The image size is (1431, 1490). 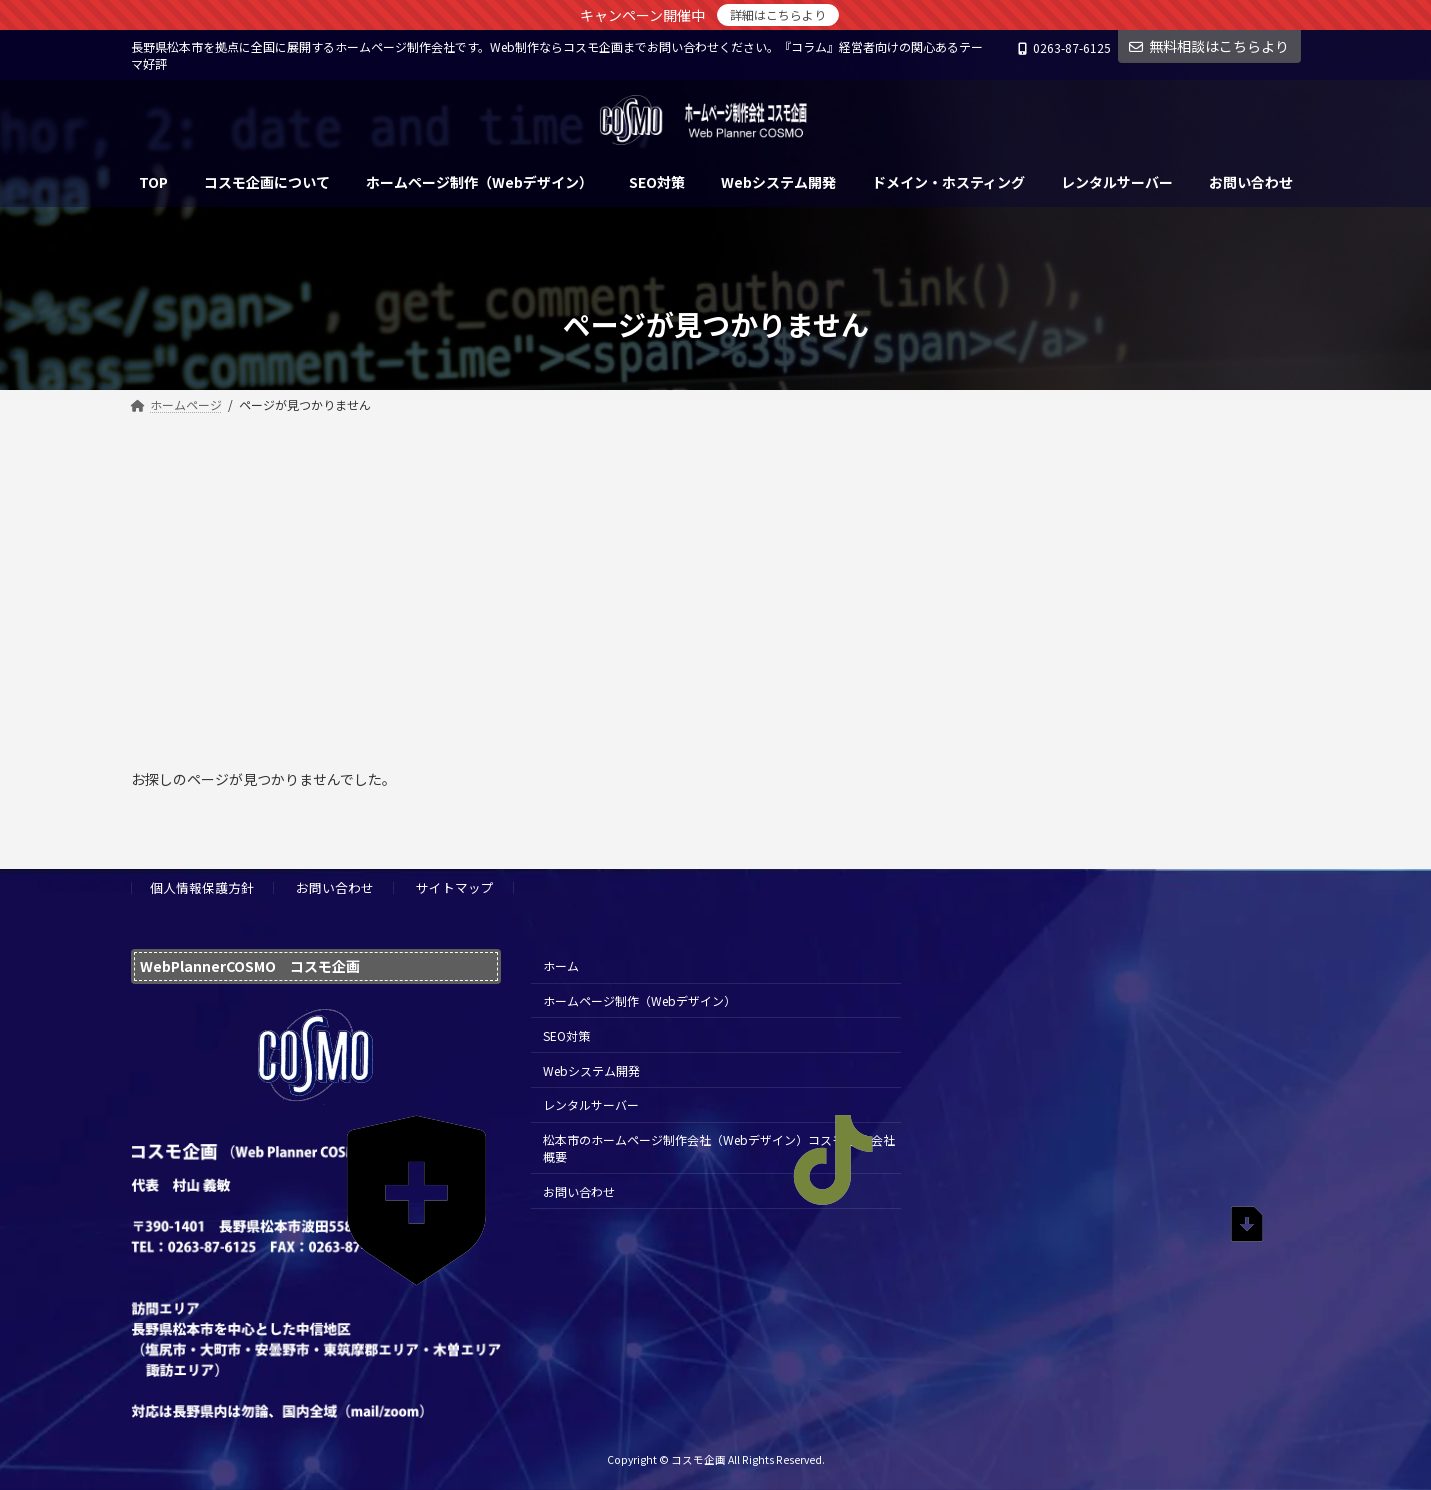 I want to click on indicates health or medical protection status, so click(x=416, y=1200).